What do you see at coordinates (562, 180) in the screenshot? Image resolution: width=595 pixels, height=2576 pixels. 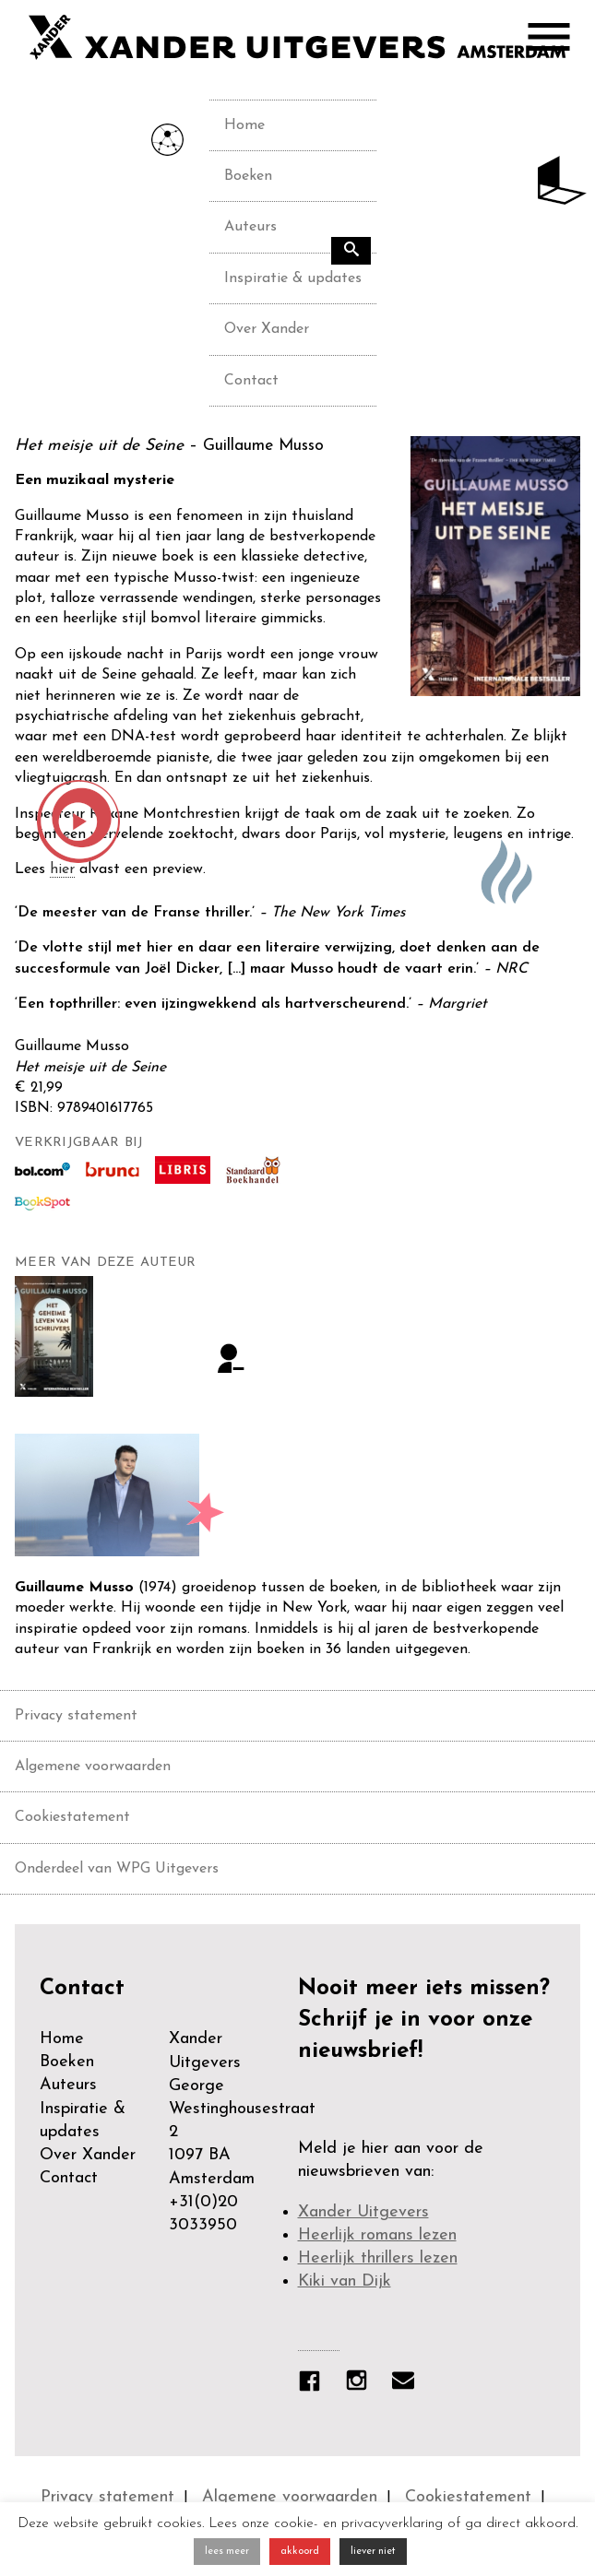 I see `visit nexon's website or services` at bounding box center [562, 180].